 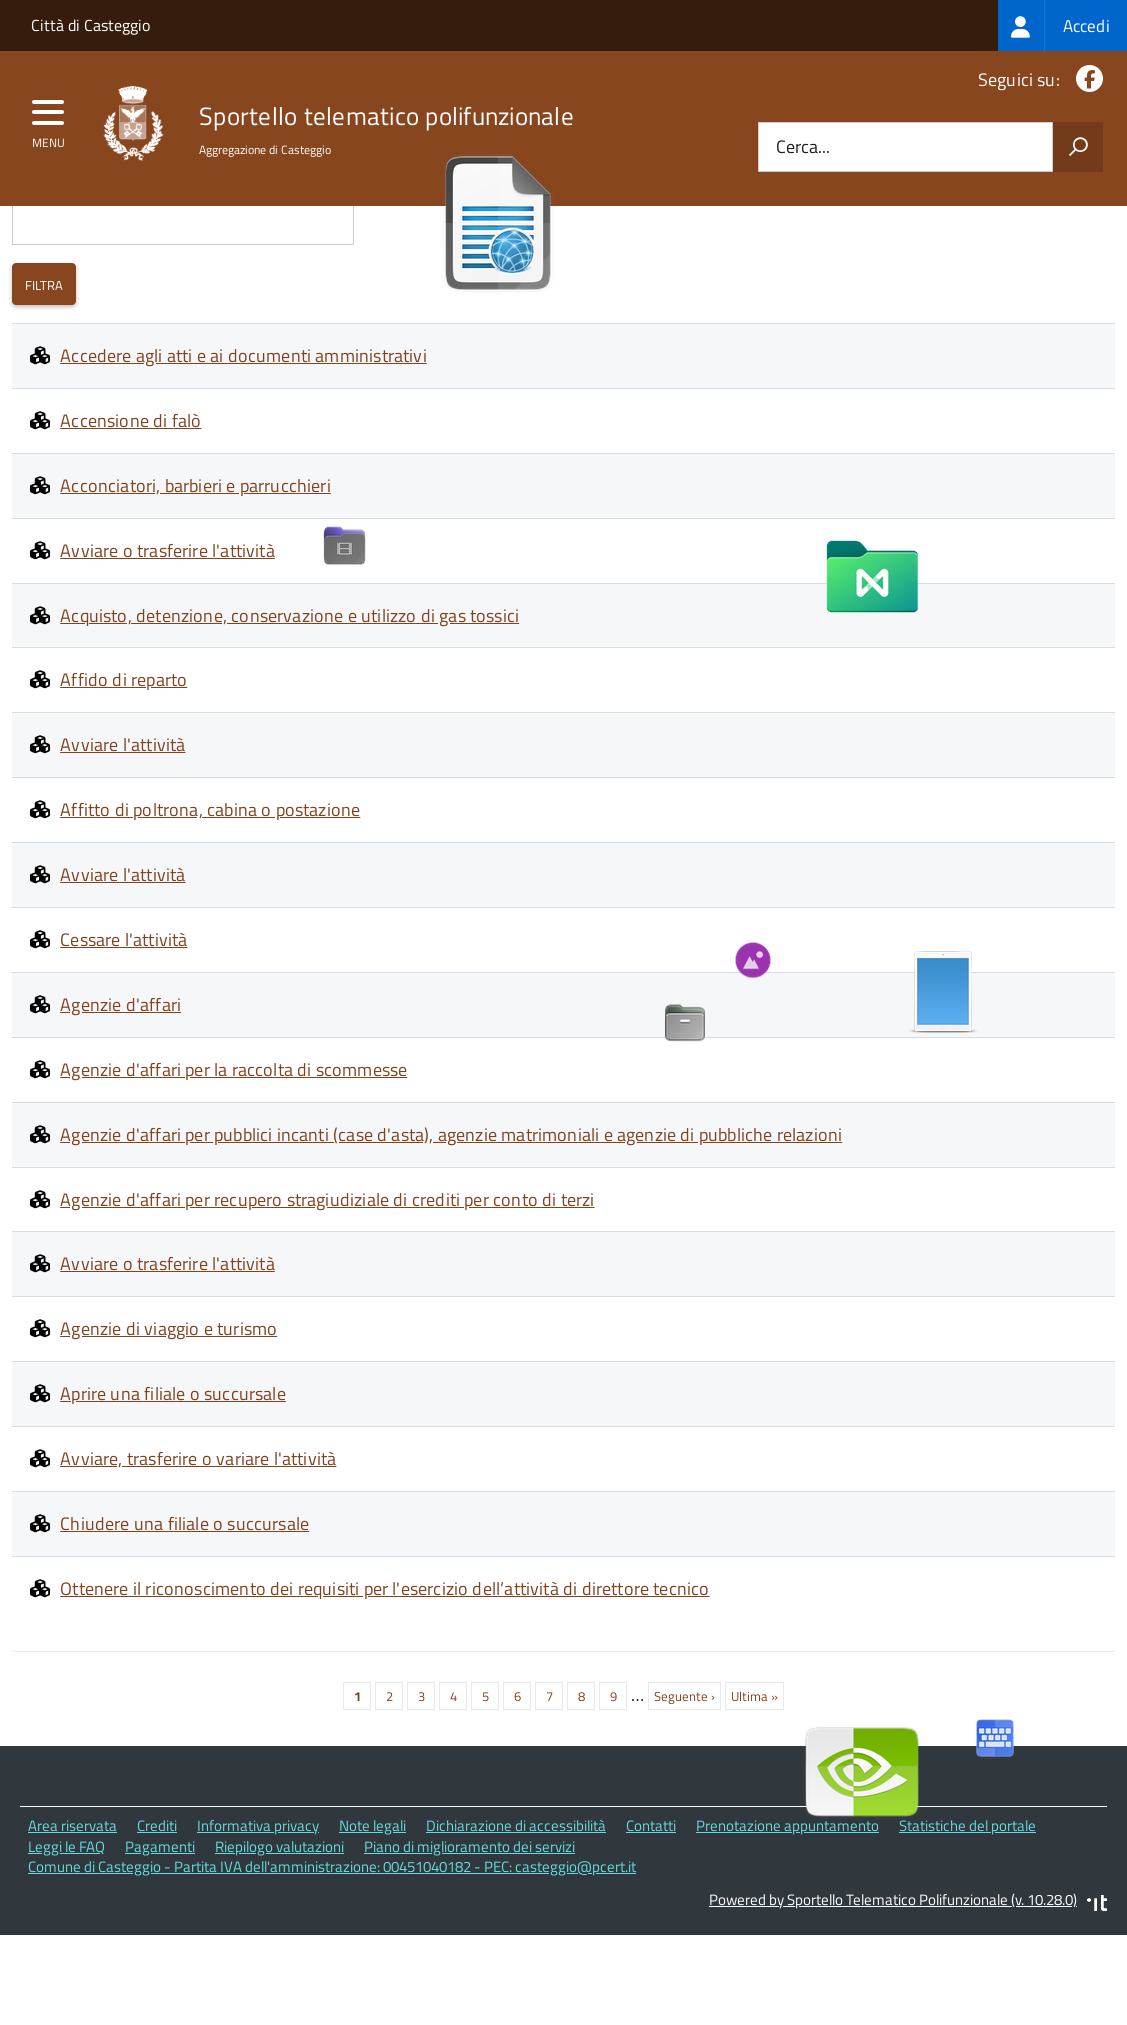 What do you see at coordinates (498, 223) in the screenshot?
I see `open a web template document file` at bounding box center [498, 223].